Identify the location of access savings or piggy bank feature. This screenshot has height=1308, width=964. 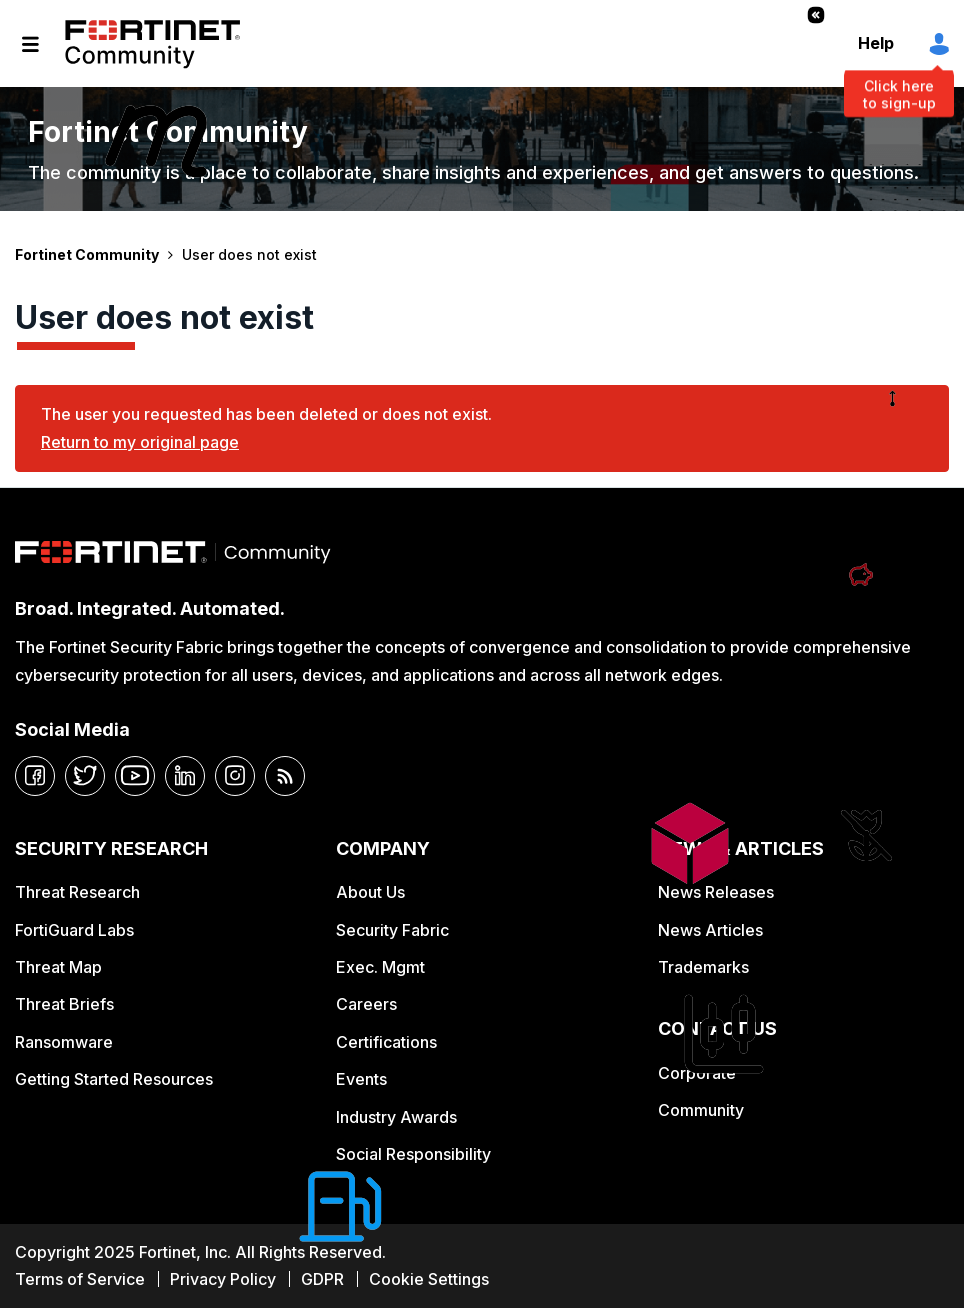
(861, 575).